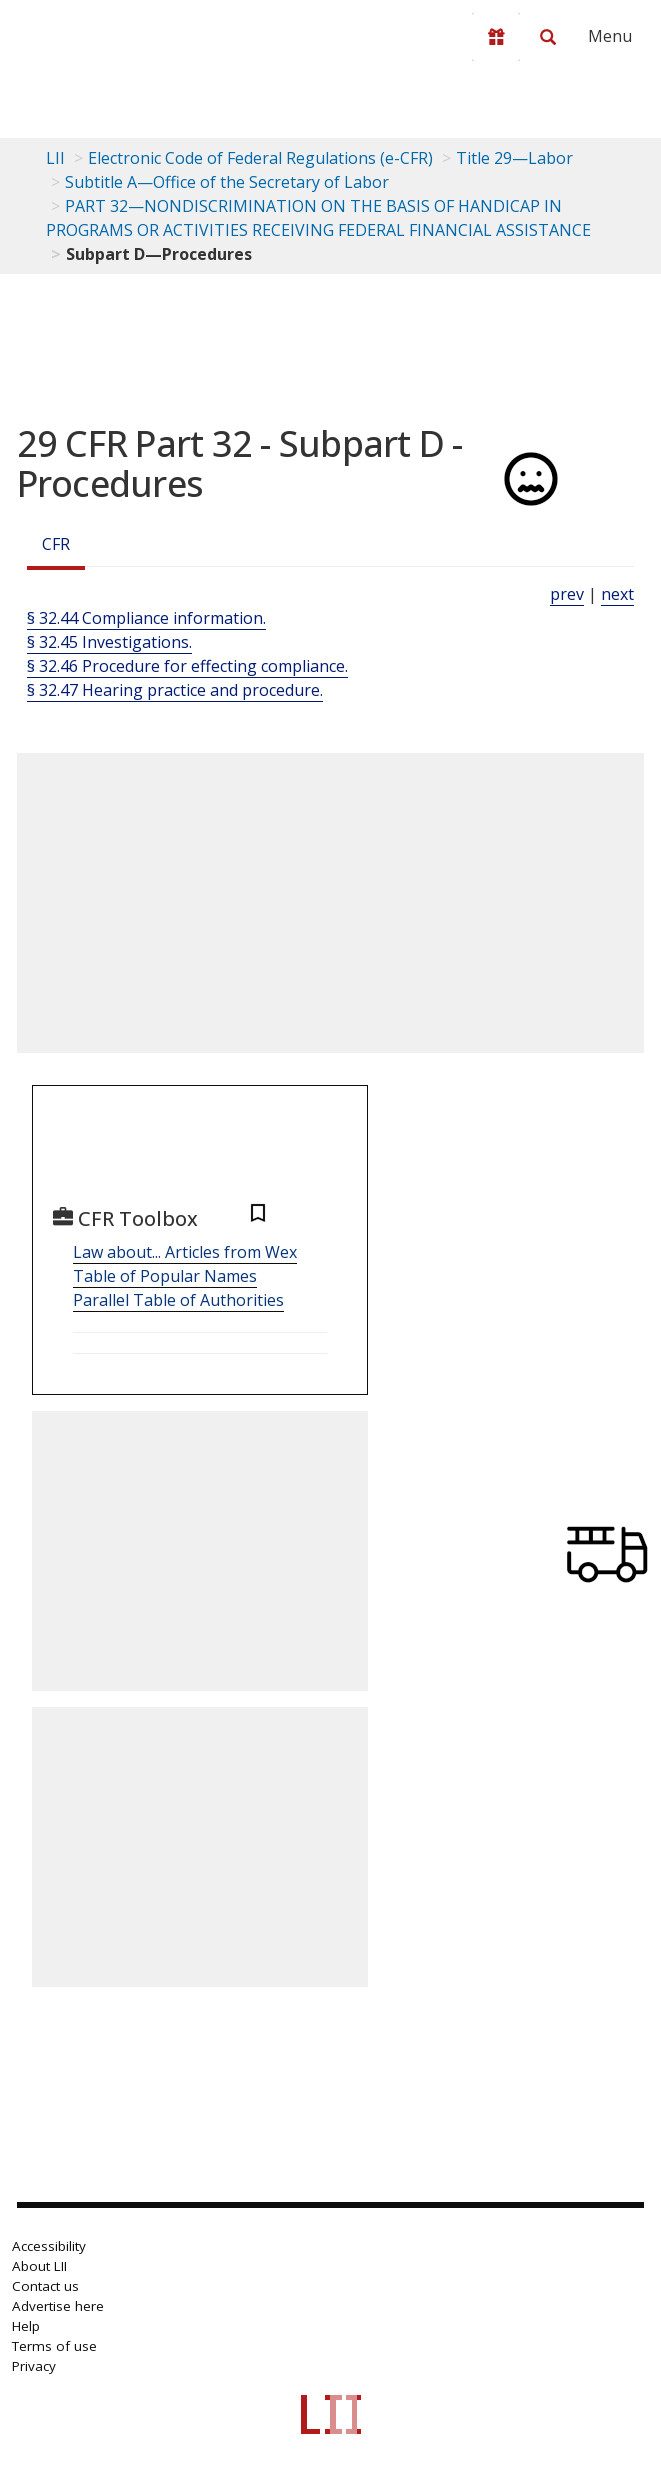 Image resolution: width=661 pixels, height=2473 pixels. Describe the element at coordinates (258, 1213) in the screenshot. I see `bookmark this item` at that location.